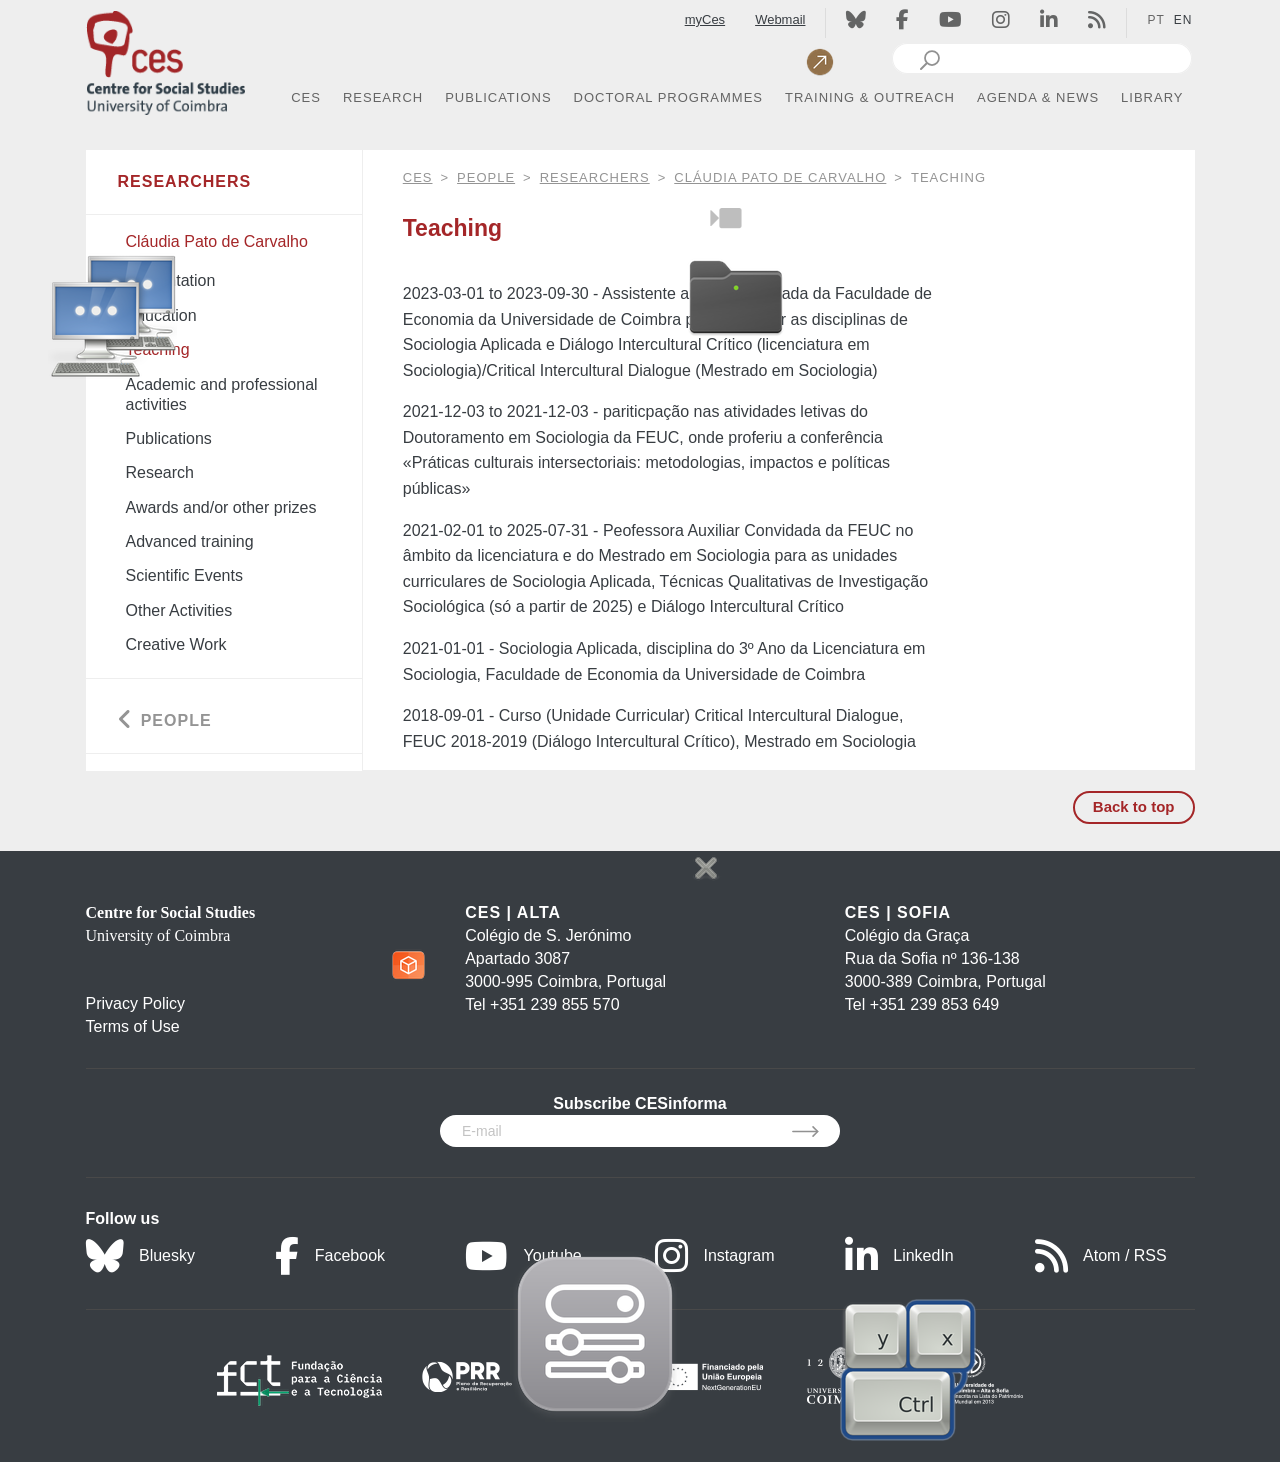  Describe the element at coordinates (820, 62) in the screenshot. I see `indicates a symbolic link or shortcut to another file` at that location.